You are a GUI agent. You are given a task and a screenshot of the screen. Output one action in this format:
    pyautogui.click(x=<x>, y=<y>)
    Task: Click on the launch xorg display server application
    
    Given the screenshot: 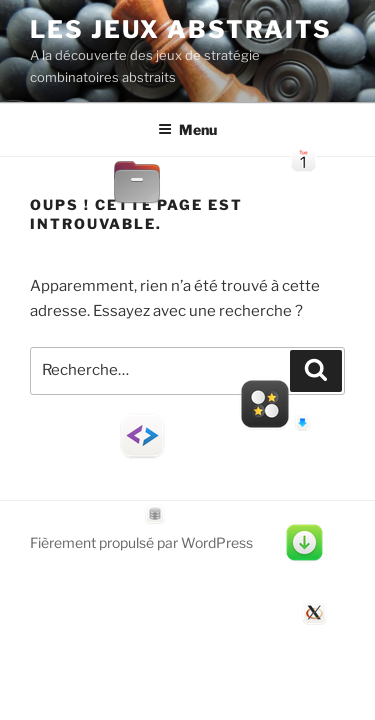 What is the action you would take?
    pyautogui.click(x=314, y=612)
    